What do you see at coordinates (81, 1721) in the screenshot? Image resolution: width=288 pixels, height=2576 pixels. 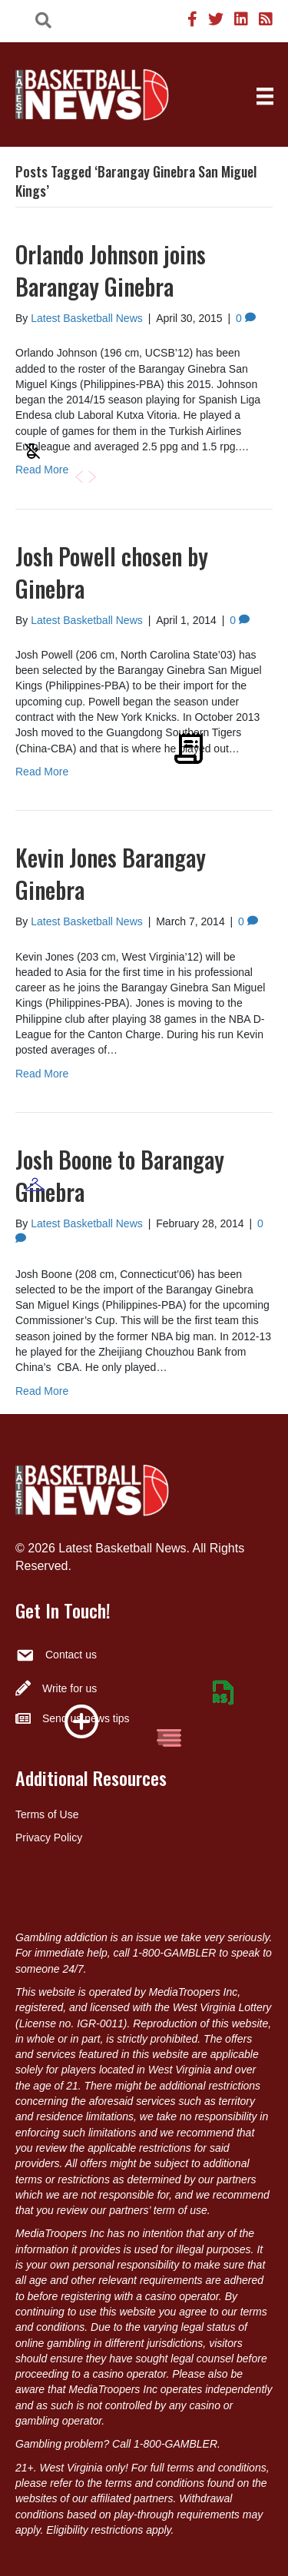 I see `add a new item` at bounding box center [81, 1721].